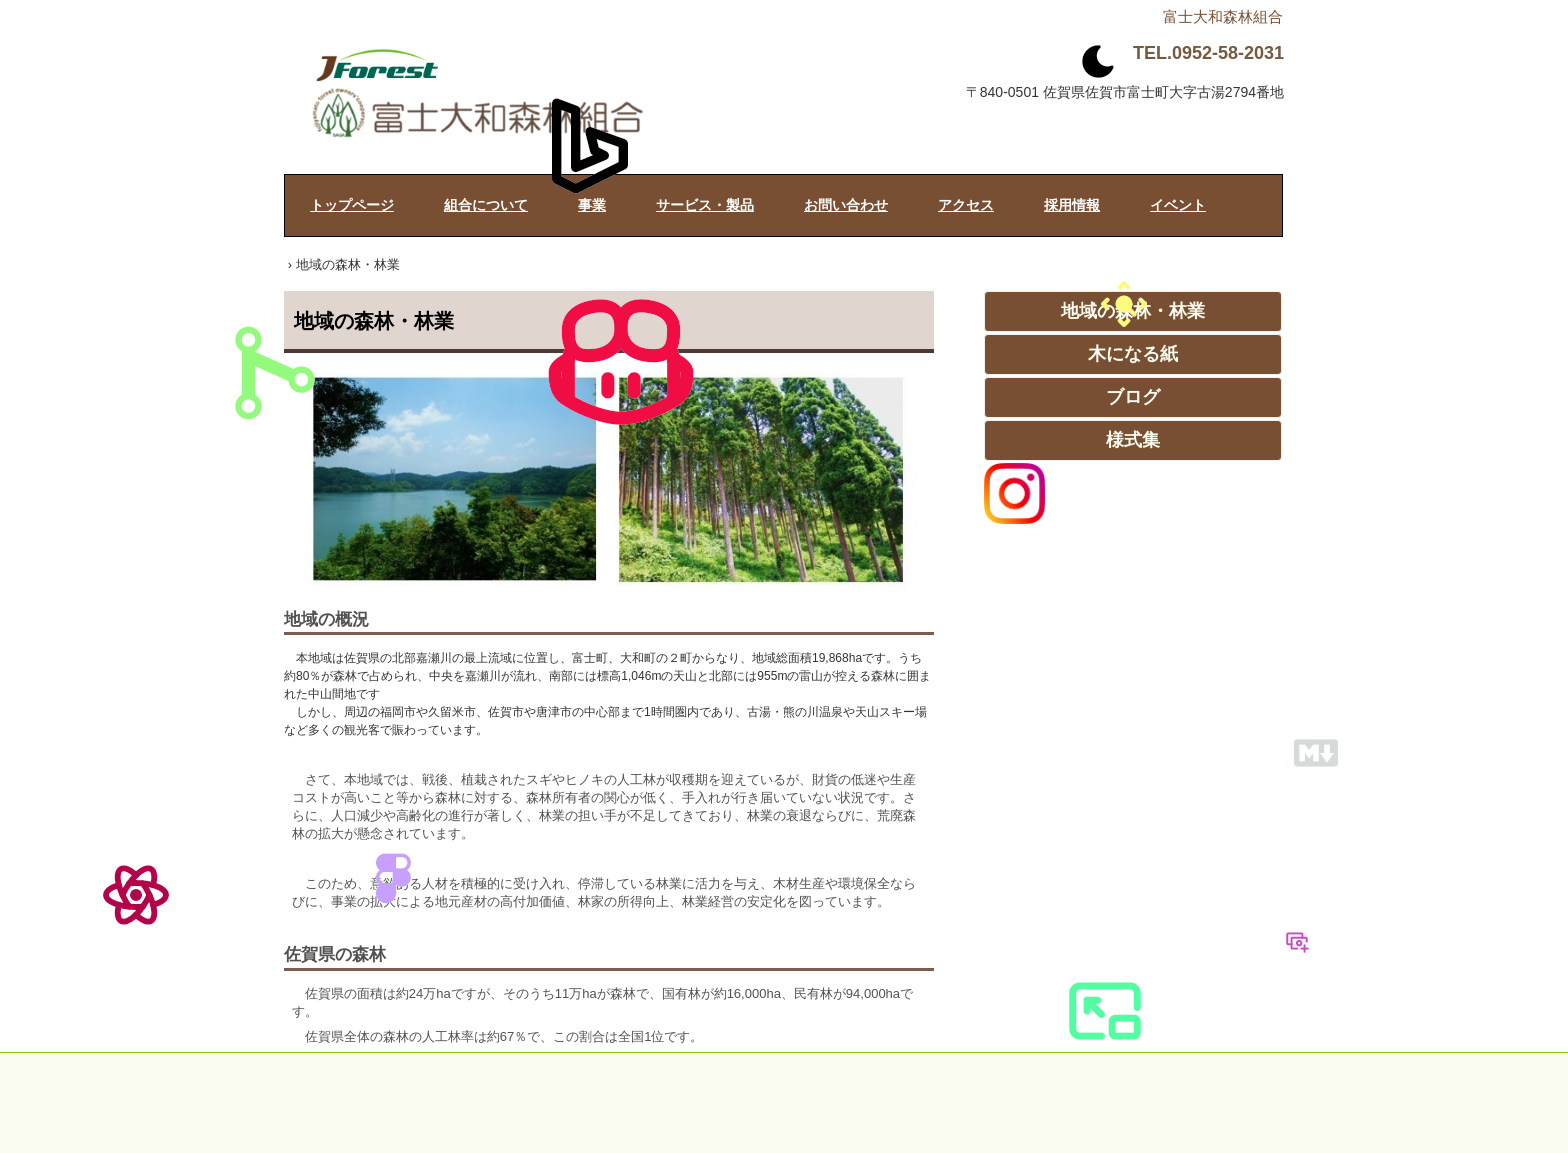 The height and width of the screenshot is (1153, 1568). What do you see at coordinates (1124, 304) in the screenshot?
I see `pan and zoom controls for map or image navigation` at bounding box center [1124, 304].